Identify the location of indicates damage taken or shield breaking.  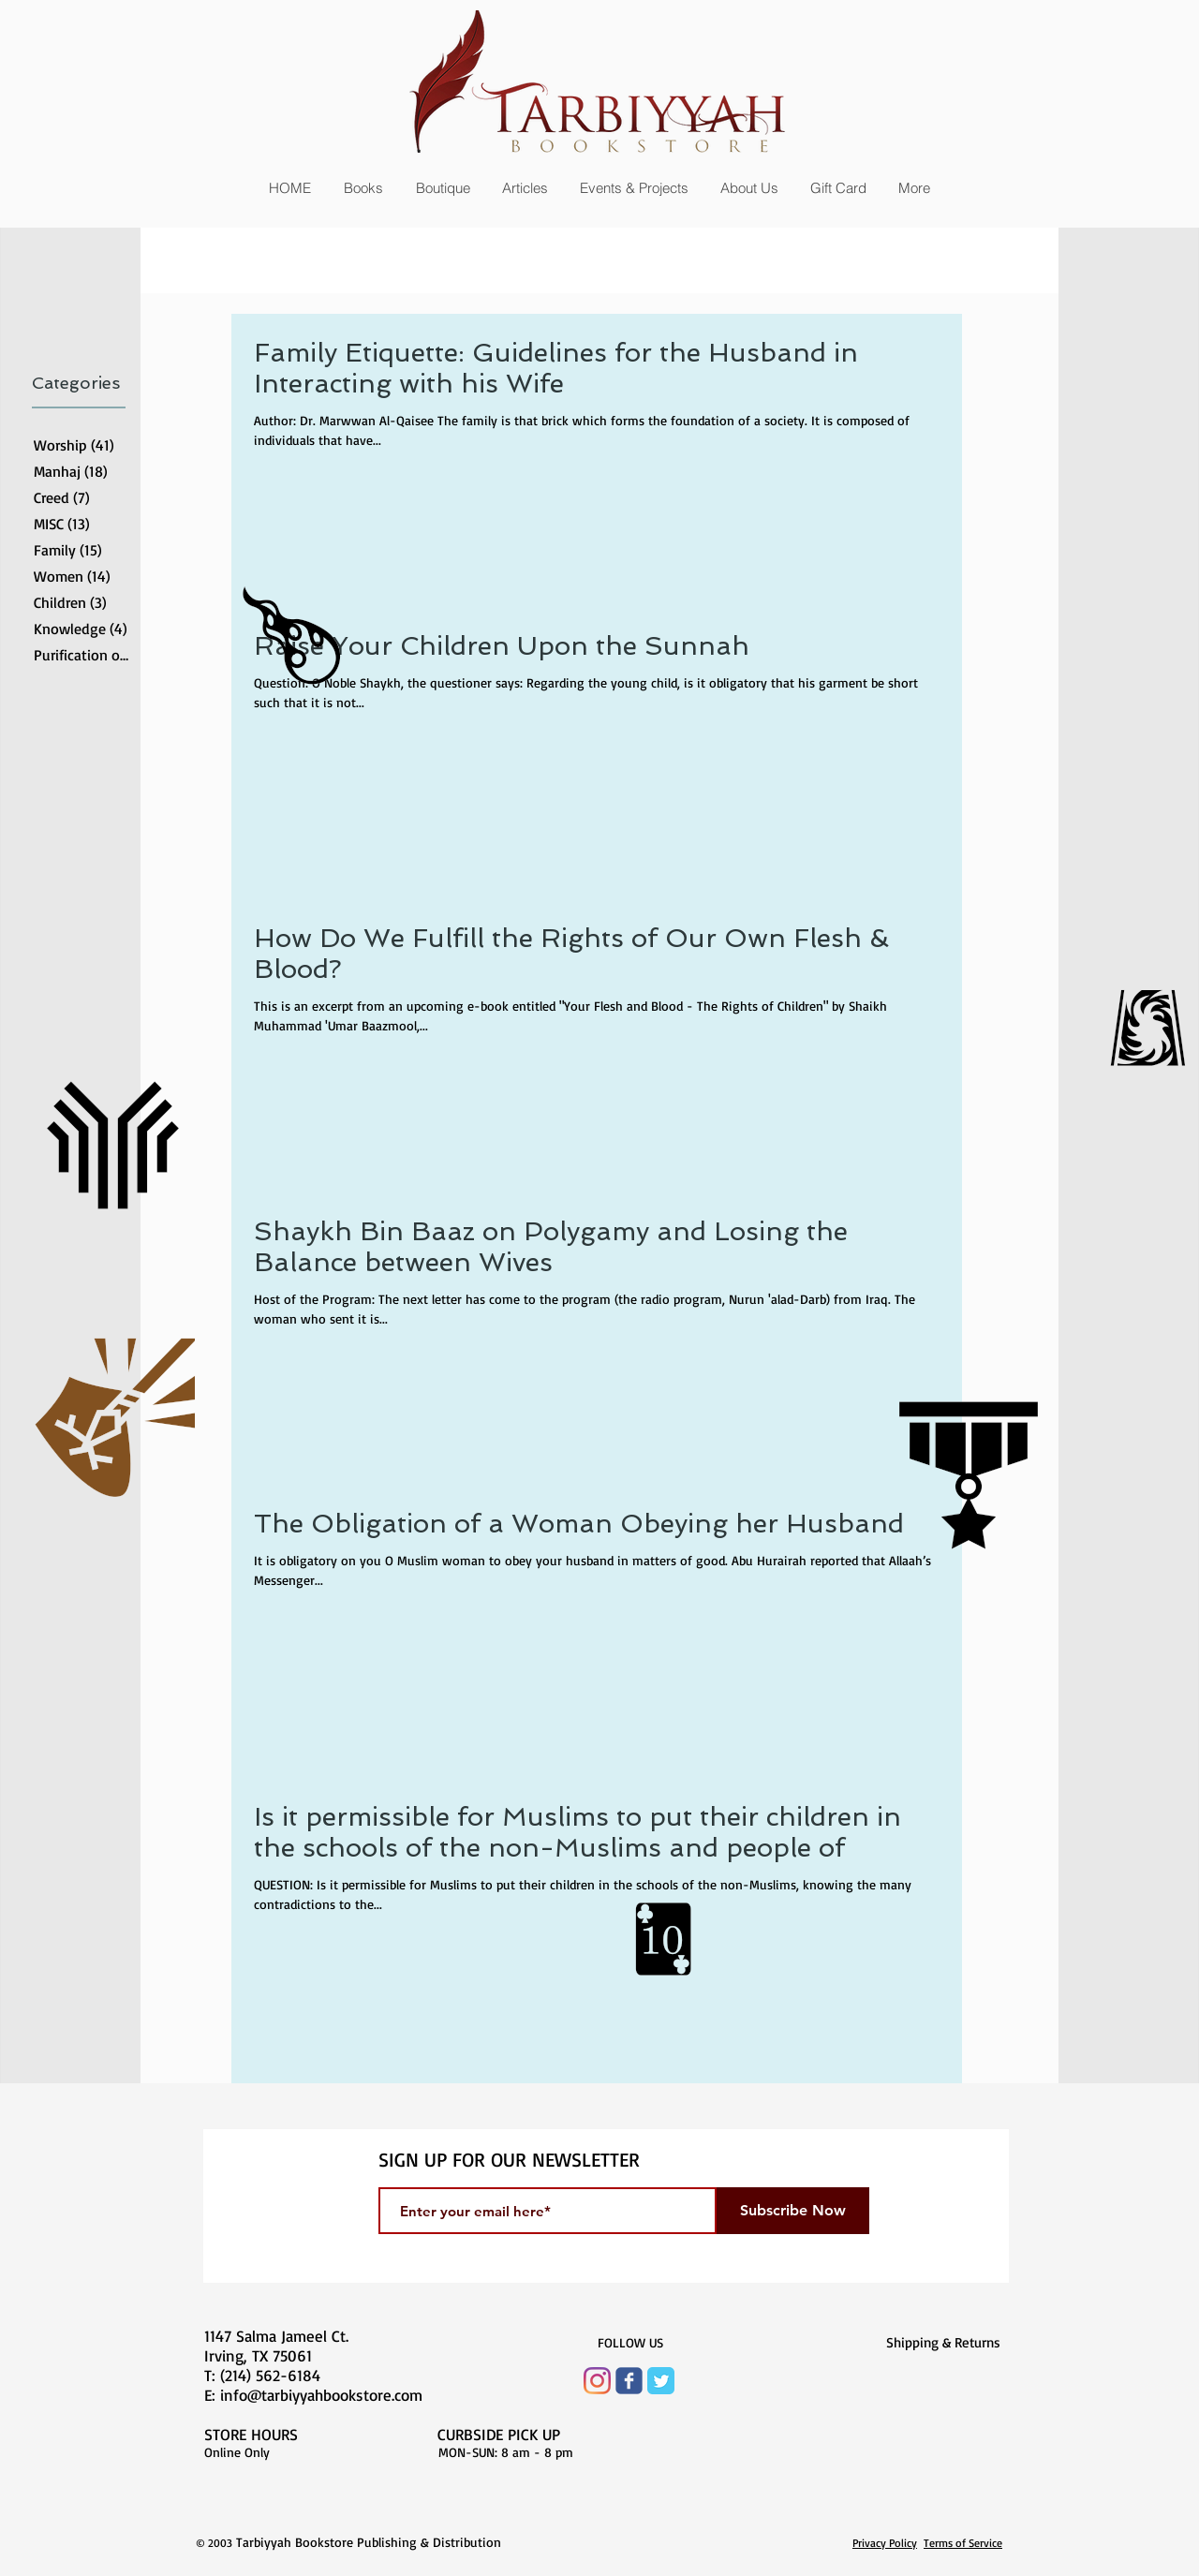
(115, 1418).